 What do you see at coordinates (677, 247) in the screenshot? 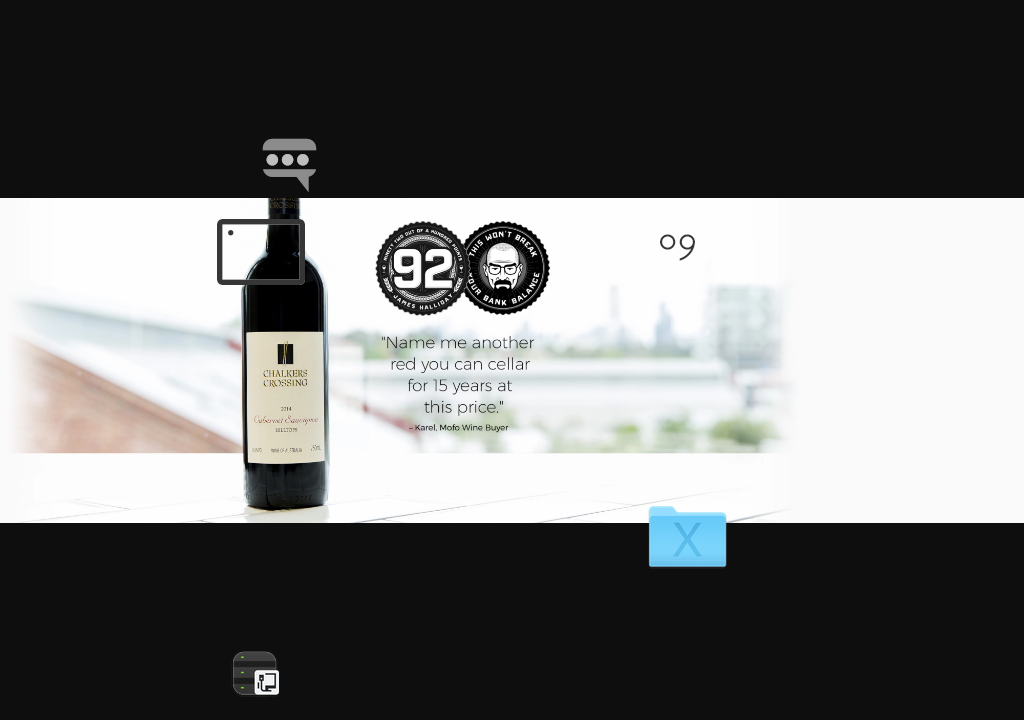
I see `indicates punctuation input mode is active in fcitx` at bounding box center [677, 247].